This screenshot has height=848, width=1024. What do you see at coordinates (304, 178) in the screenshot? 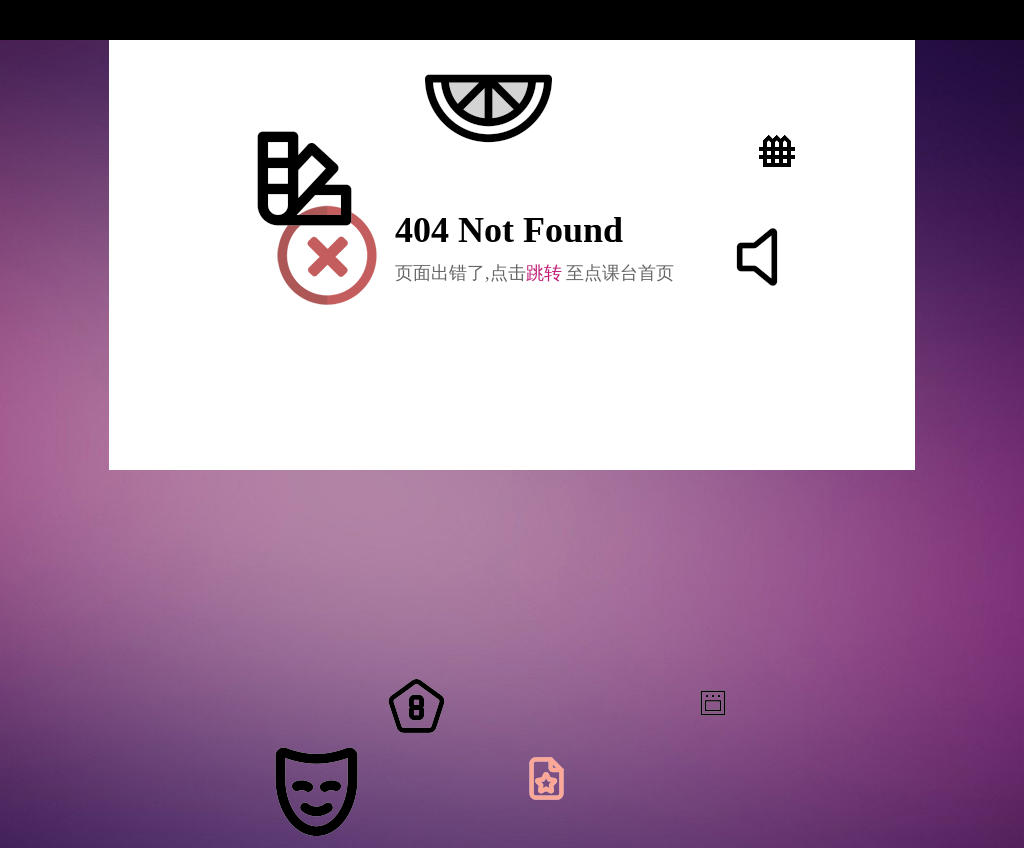
I see `access color palette or theme settings` at bounding box center [304, 178].